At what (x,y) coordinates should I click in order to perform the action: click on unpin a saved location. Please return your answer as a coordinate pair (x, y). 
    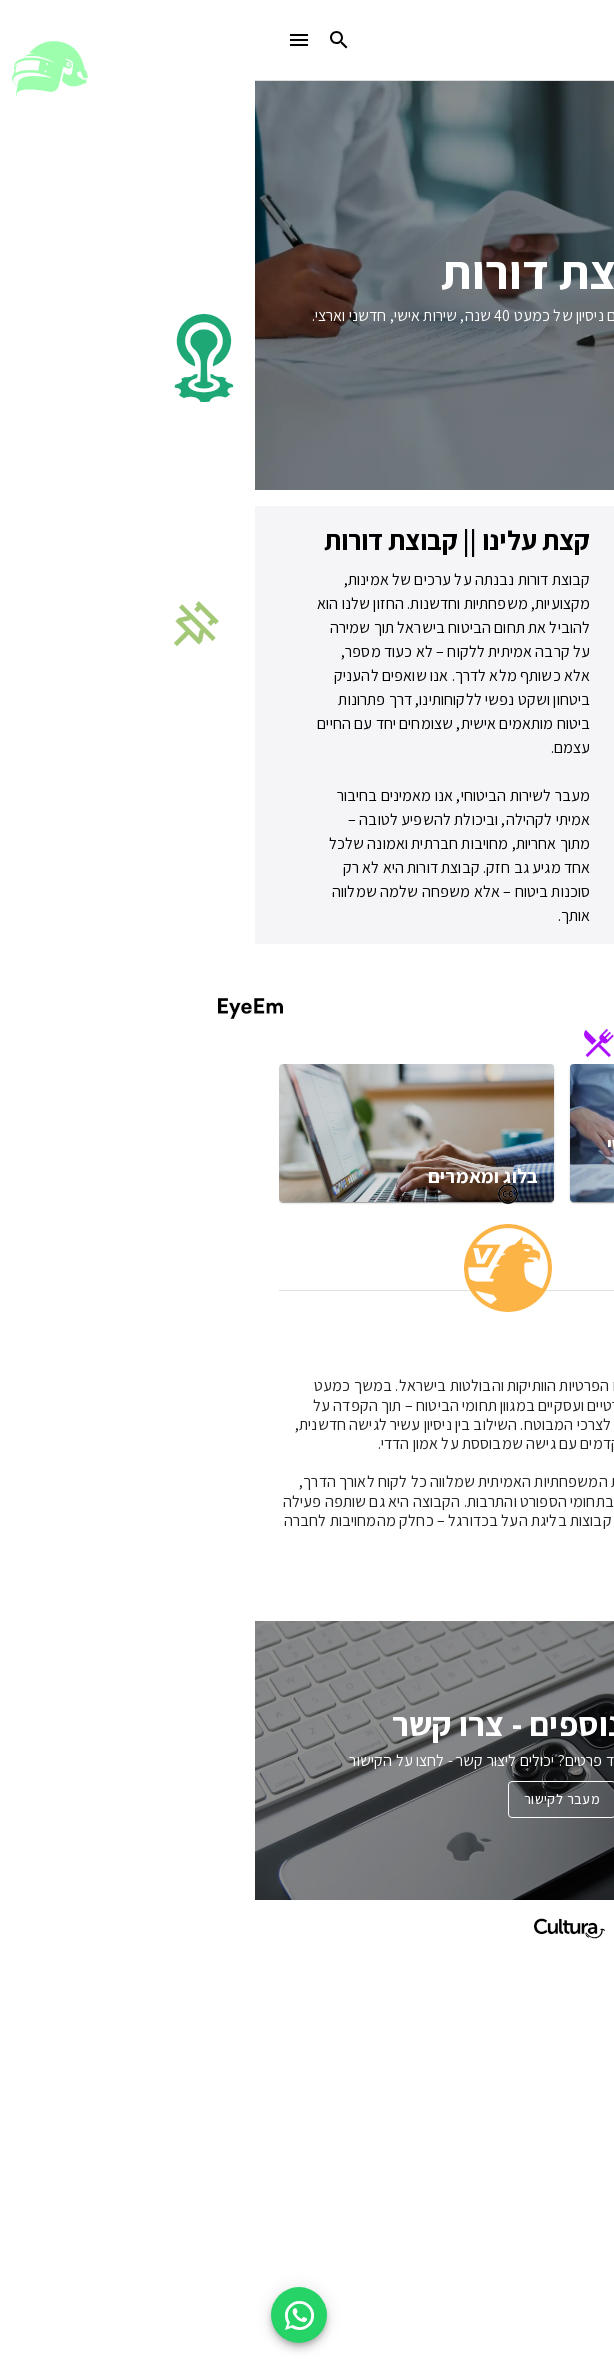
    Looking at the image, I should click on (194, 625).